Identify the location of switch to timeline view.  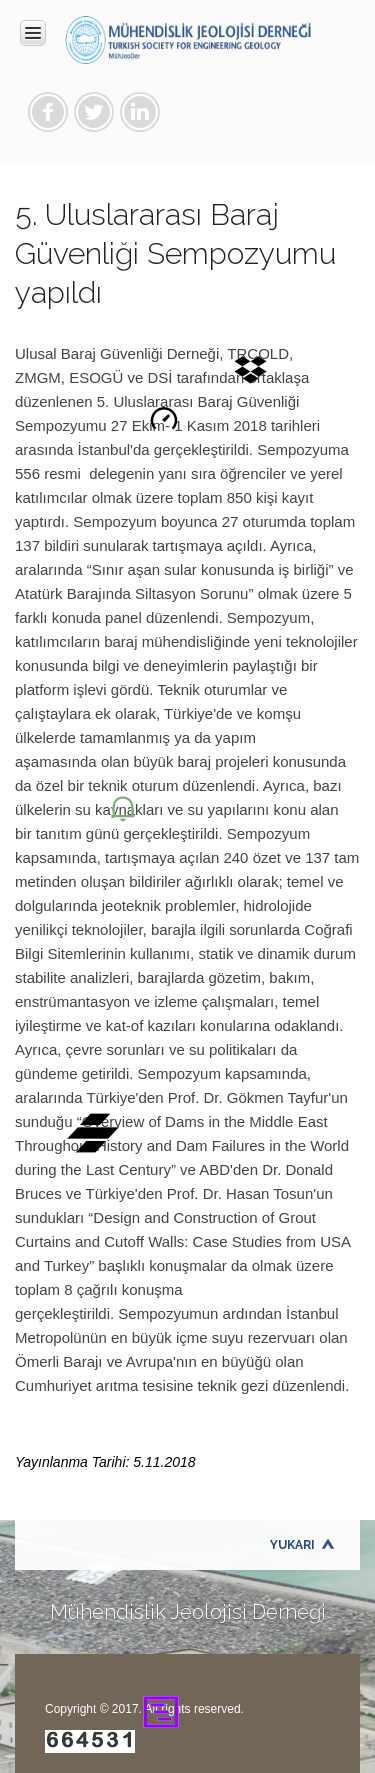
(161, 1712).